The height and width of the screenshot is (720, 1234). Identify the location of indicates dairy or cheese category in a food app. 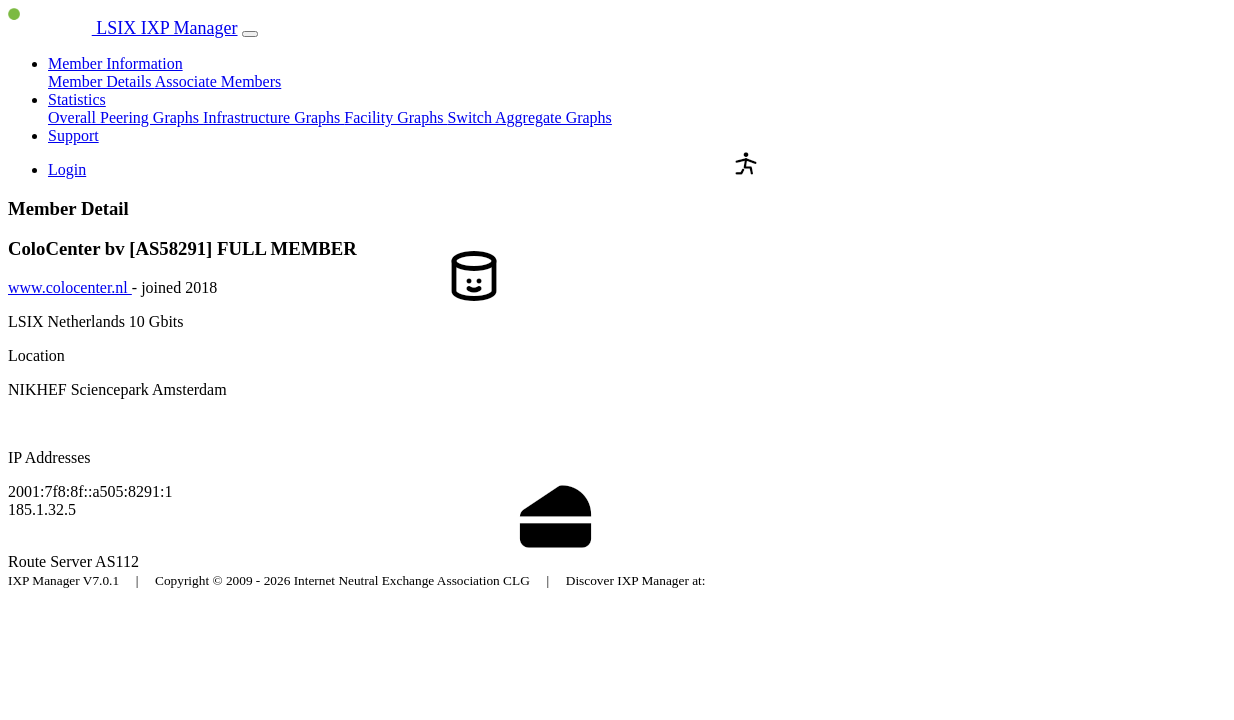
(555, 516).